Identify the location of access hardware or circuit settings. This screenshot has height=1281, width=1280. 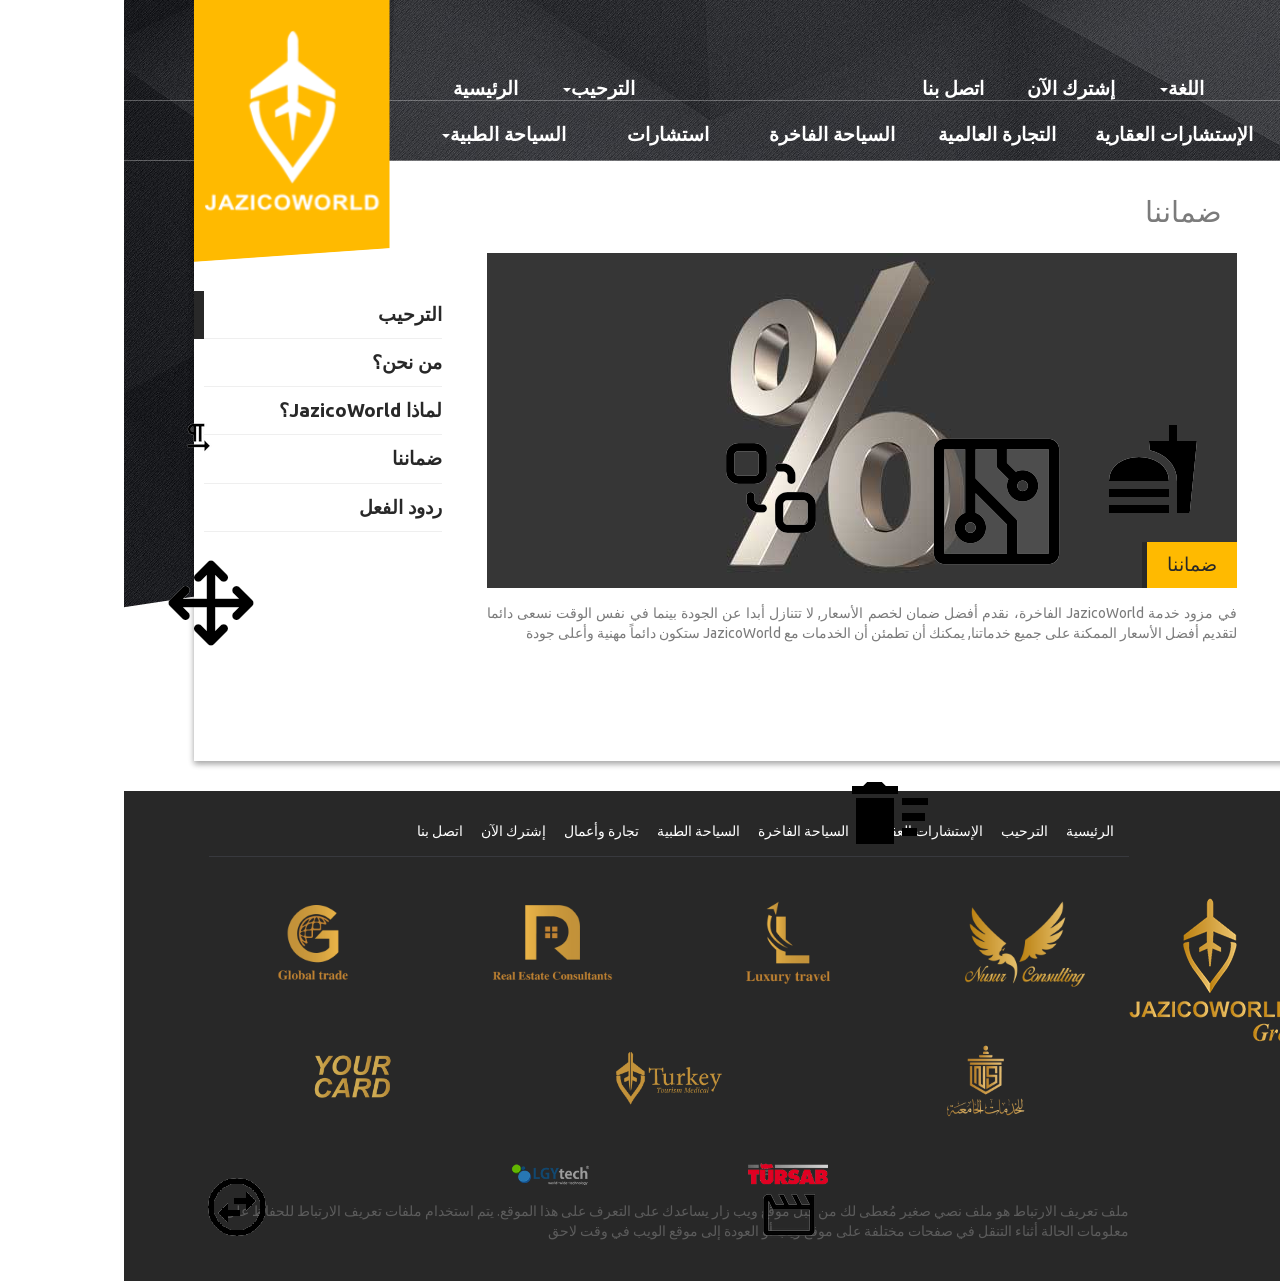
(996, 501).